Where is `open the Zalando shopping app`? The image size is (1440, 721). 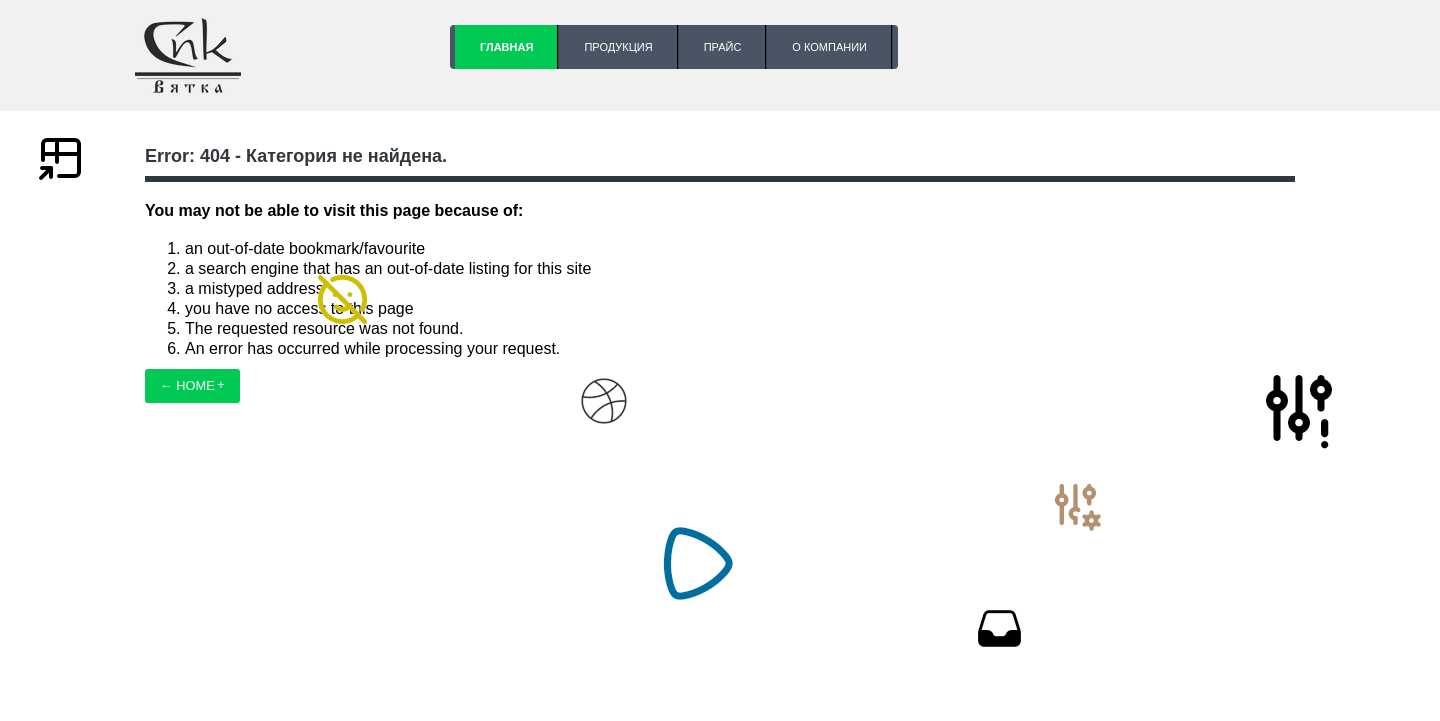
open the Zalando shopping app is located at coordinates (696, 563).